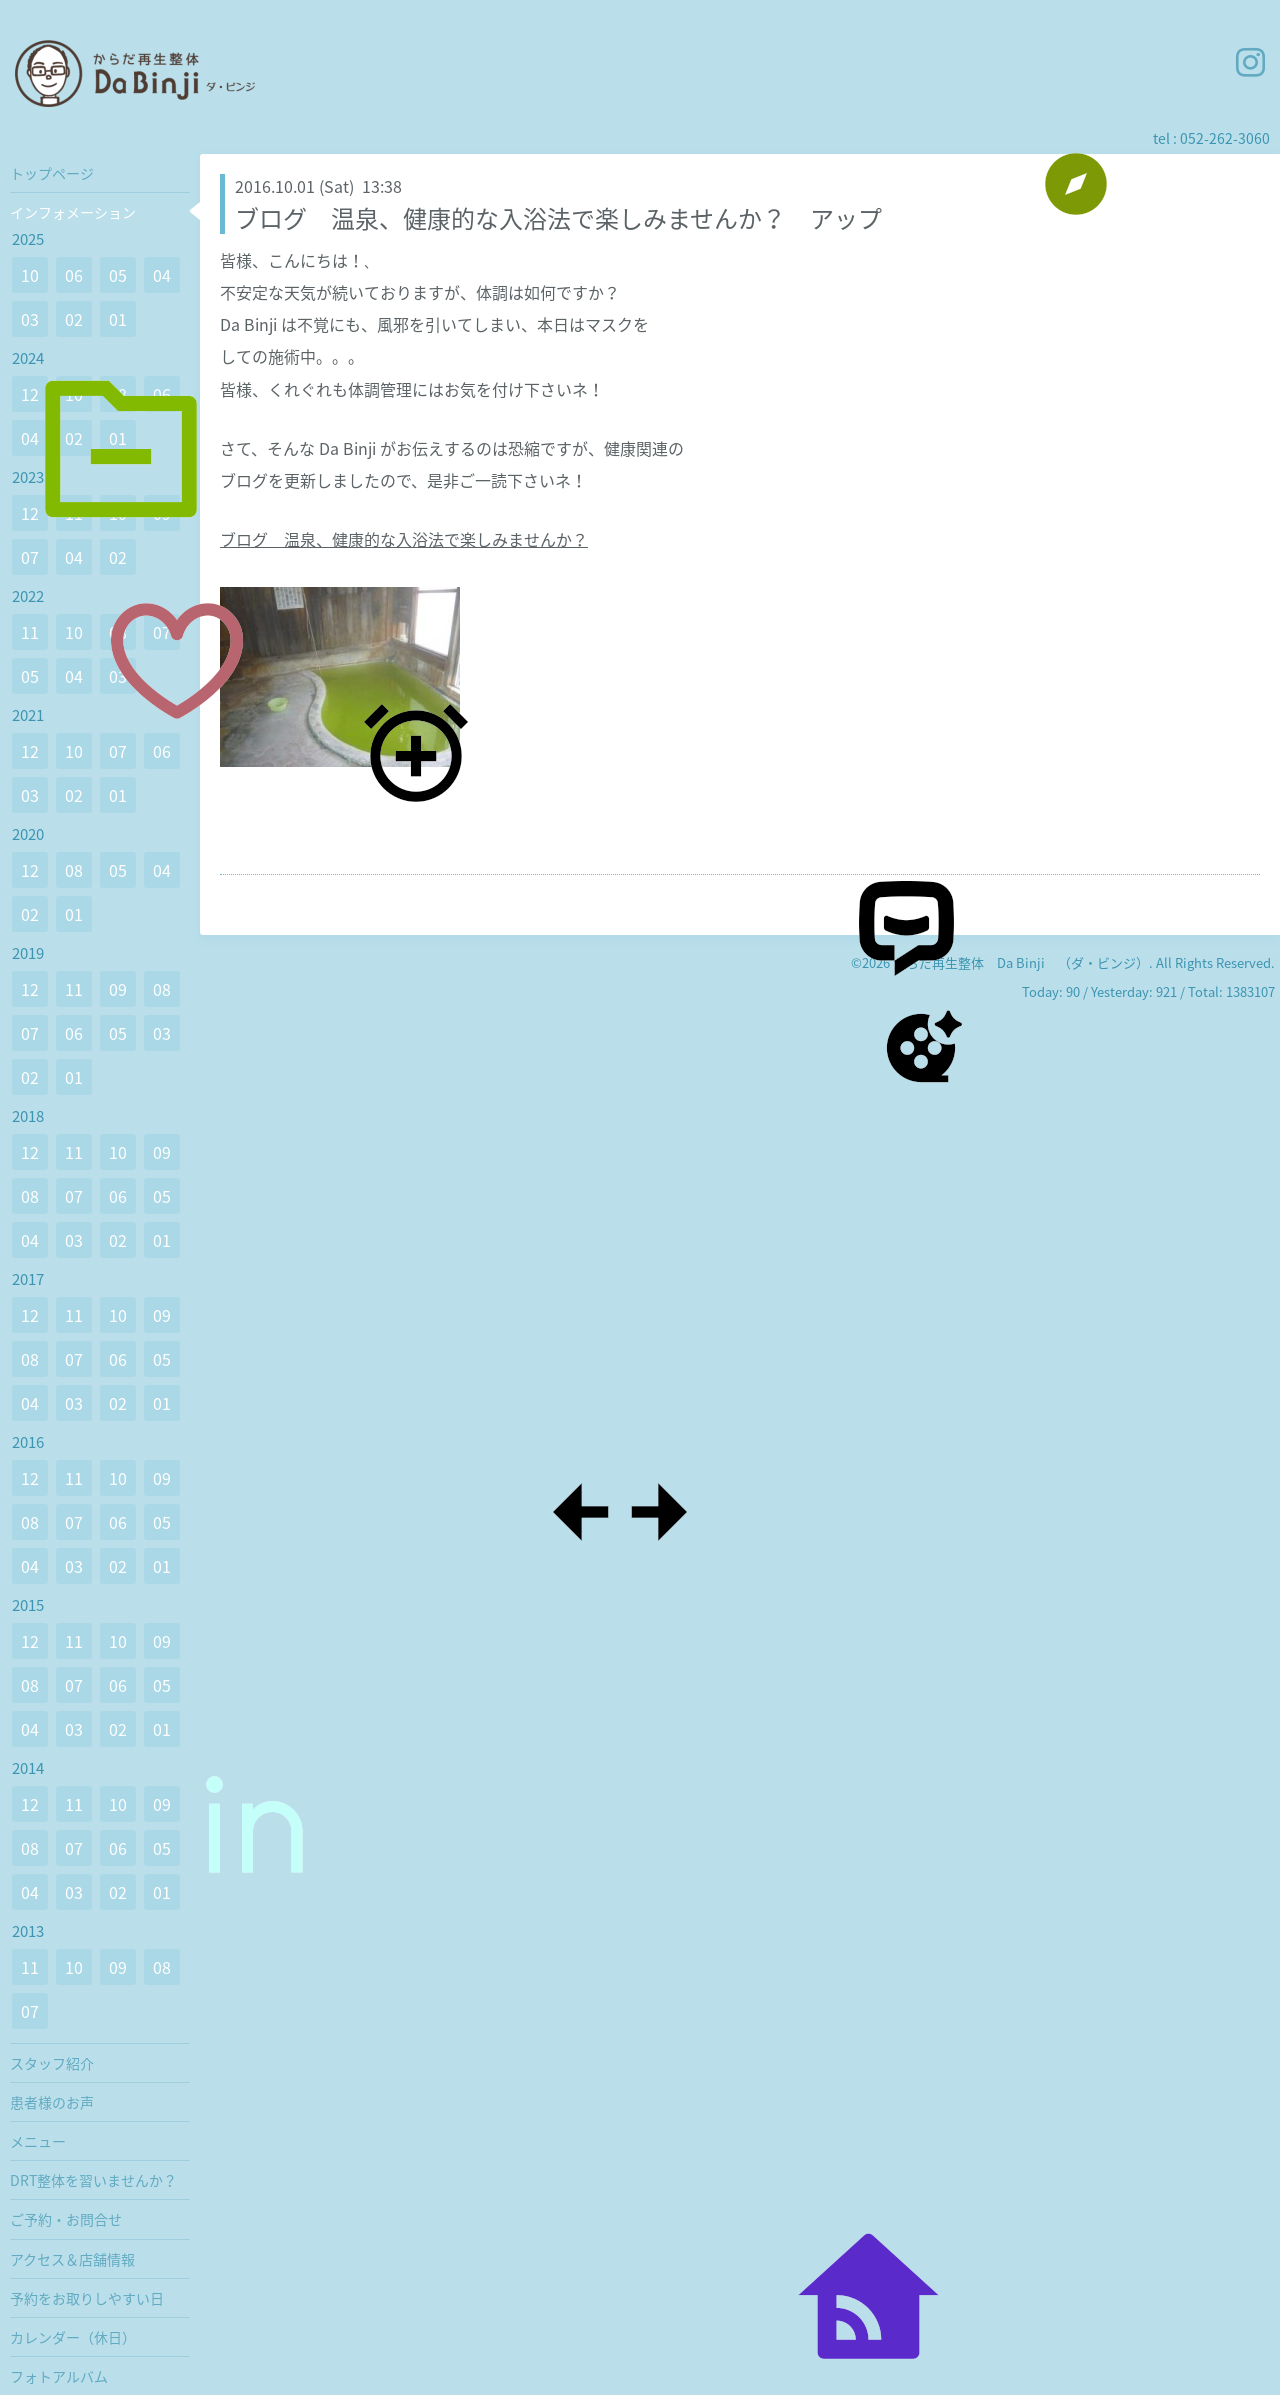 The image size is (1280, 2395). What do you see at coordinates (868, 2301) in the screenshot?
I see `connect to home wifi network` at bounding box center [868, 2301].